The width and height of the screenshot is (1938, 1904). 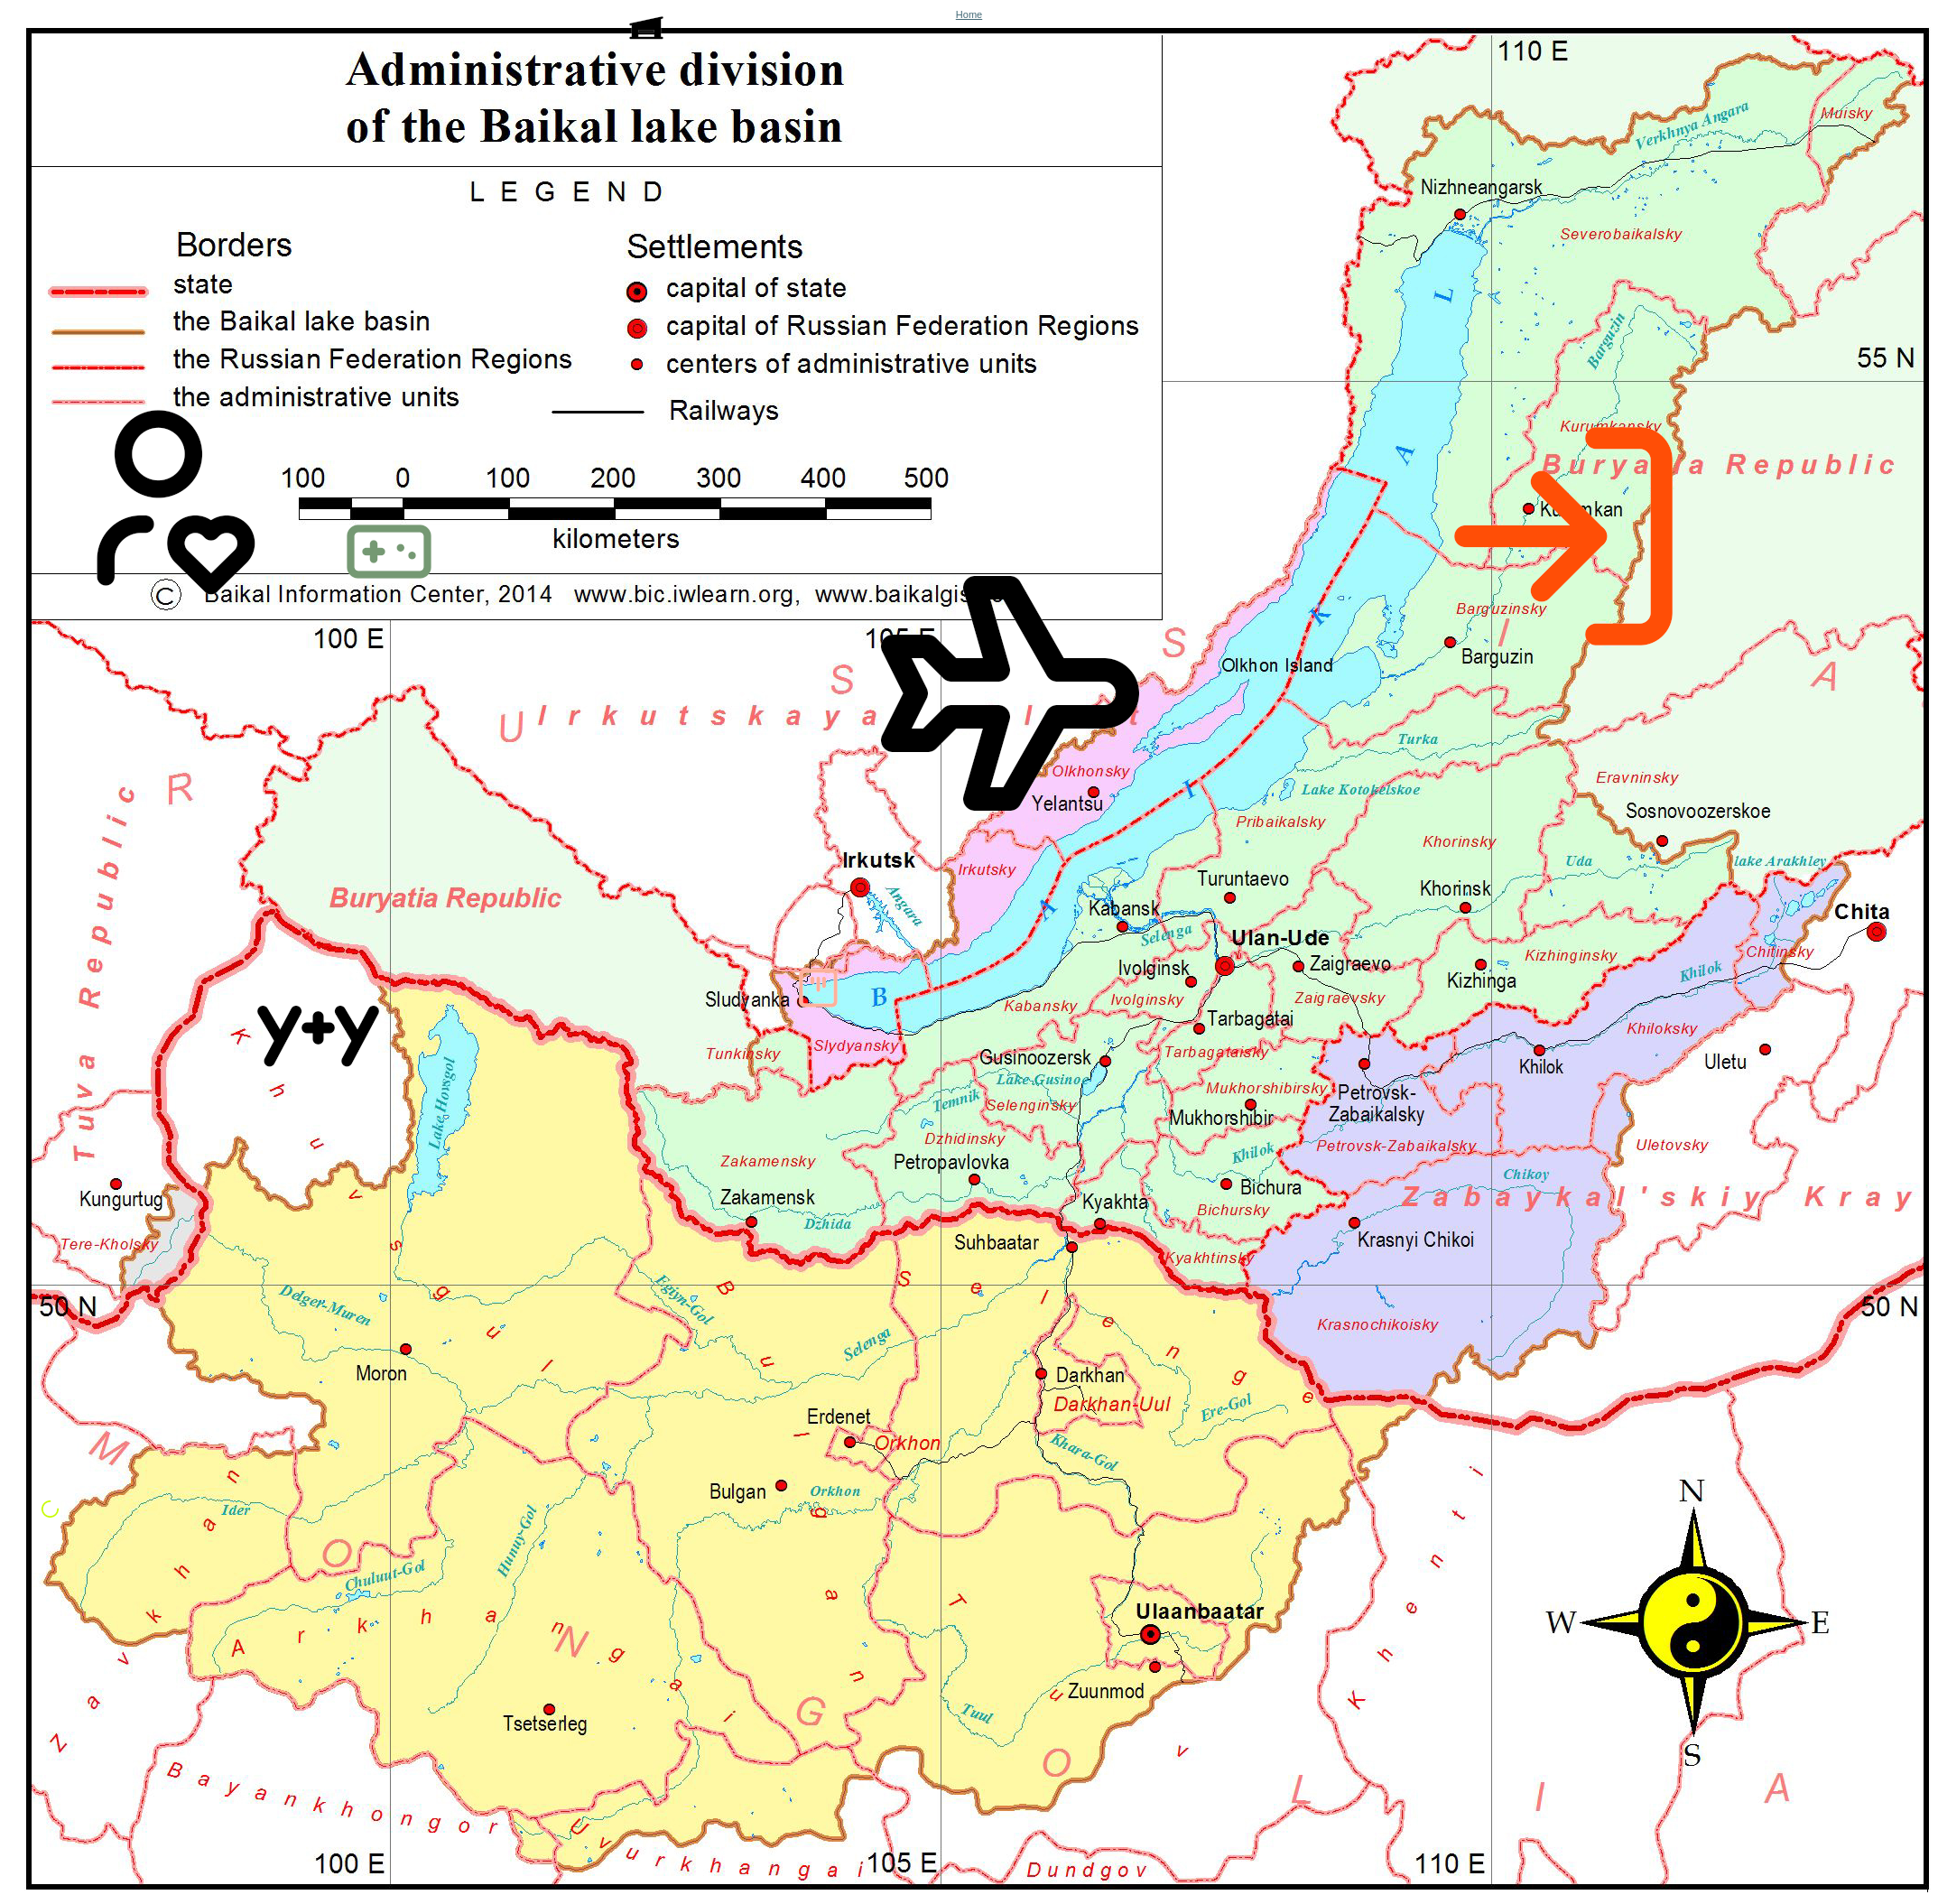 I want to click on align content to top center of container, so click(x=818, y=988).